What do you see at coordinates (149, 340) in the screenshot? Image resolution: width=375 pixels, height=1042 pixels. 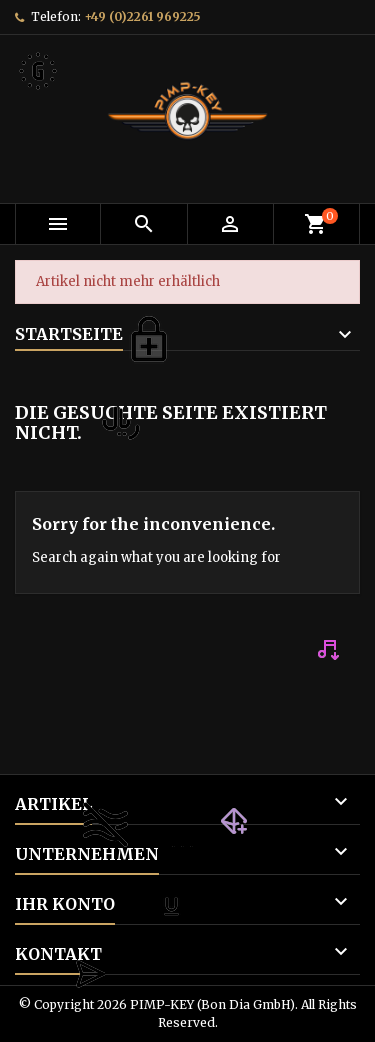 I see `indicates enhanced or additional security protection` at bounding box center [149, 340].